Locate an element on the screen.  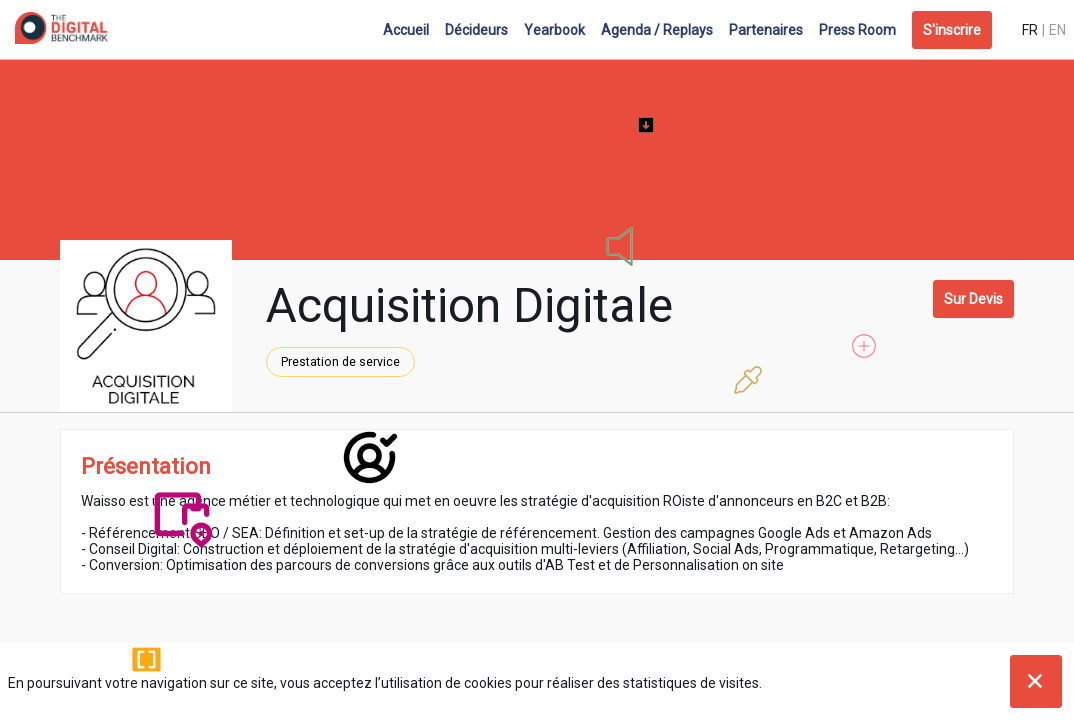
download file or content is located at coordinates (646, 125).